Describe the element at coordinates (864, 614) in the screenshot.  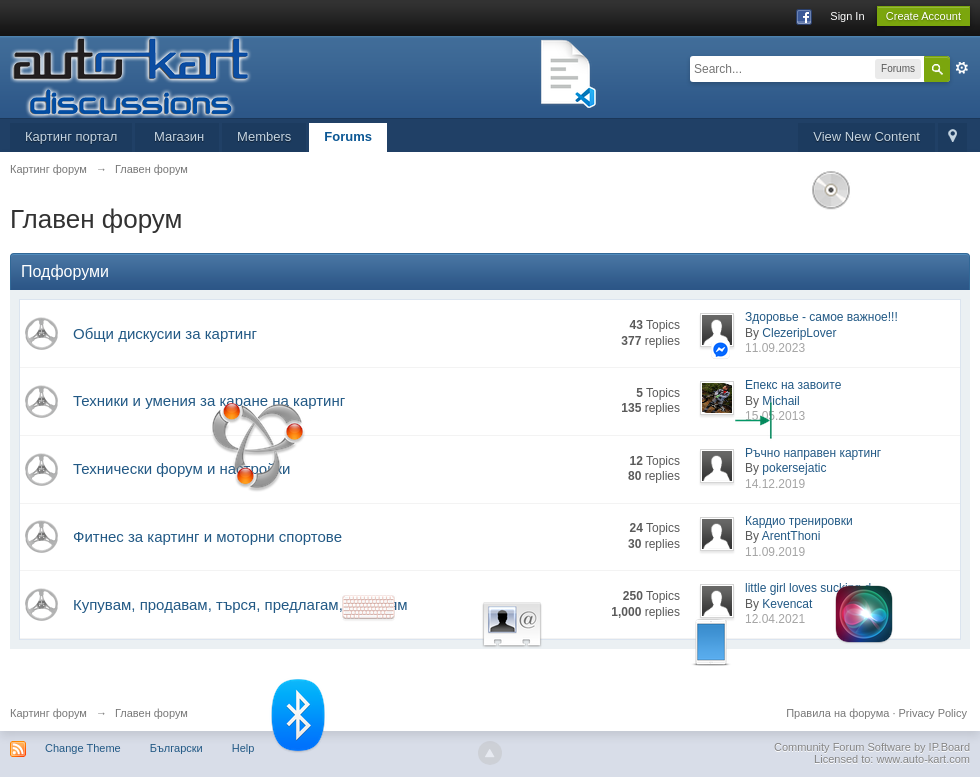
I see `open siri voice assistant settings` at that location.